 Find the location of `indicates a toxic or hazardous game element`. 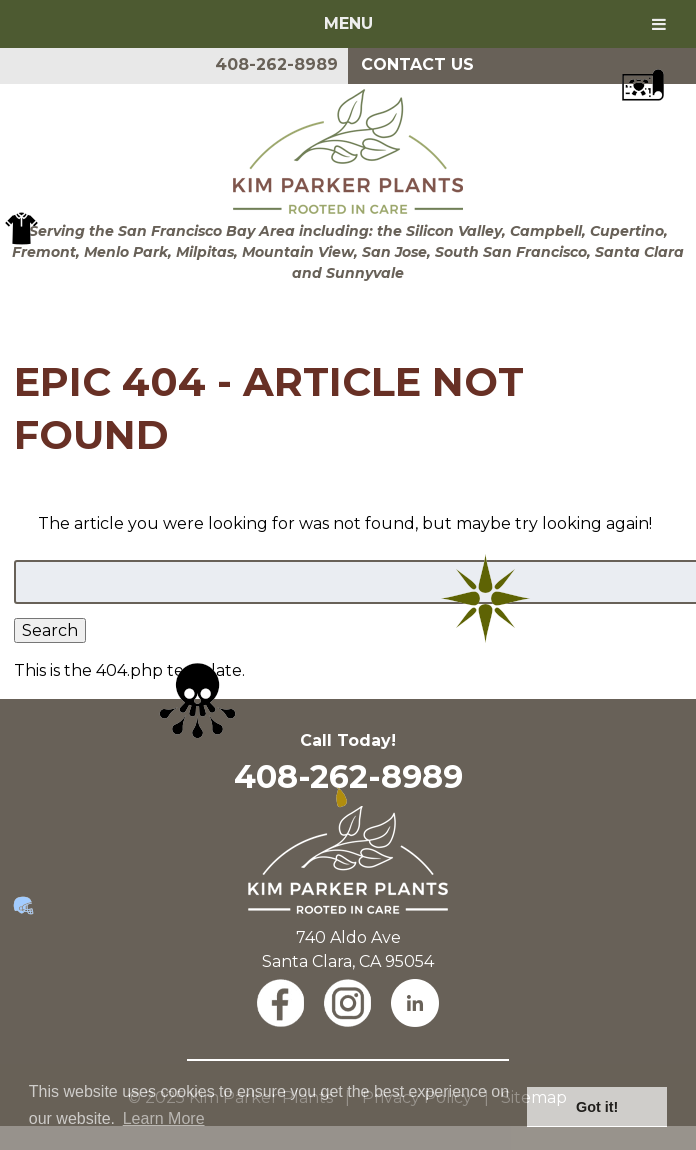

indicates a toxic or hazardous game element is located at coordinates (197, 700).